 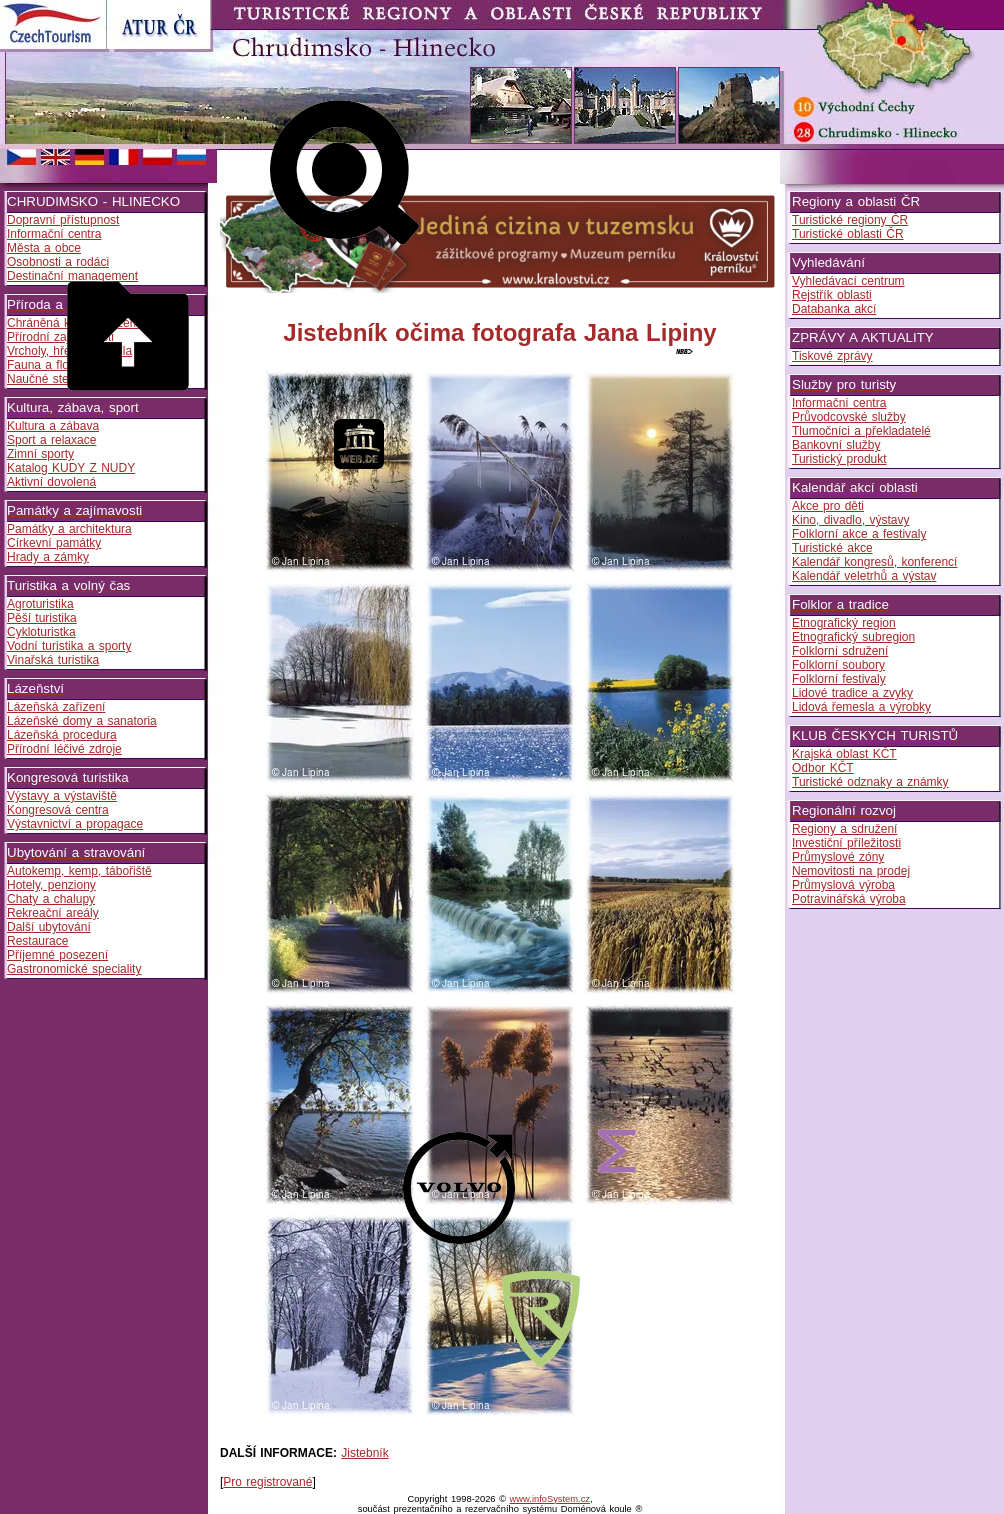 I want to click on Volvo brand logo, so click(x=459, y=1188).